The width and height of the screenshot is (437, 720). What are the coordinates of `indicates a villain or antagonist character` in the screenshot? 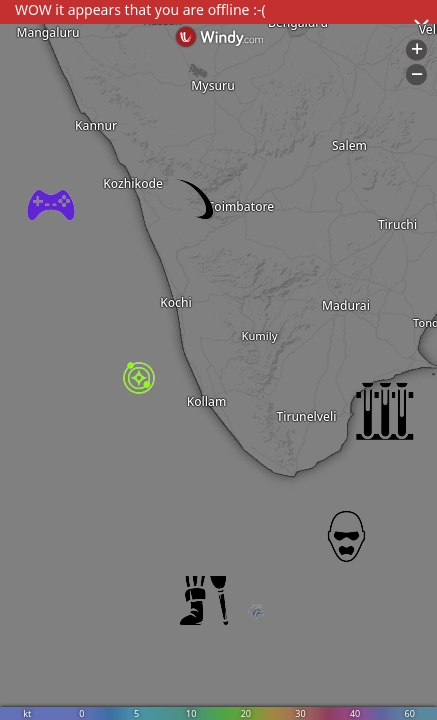 It's located at (346, 536).